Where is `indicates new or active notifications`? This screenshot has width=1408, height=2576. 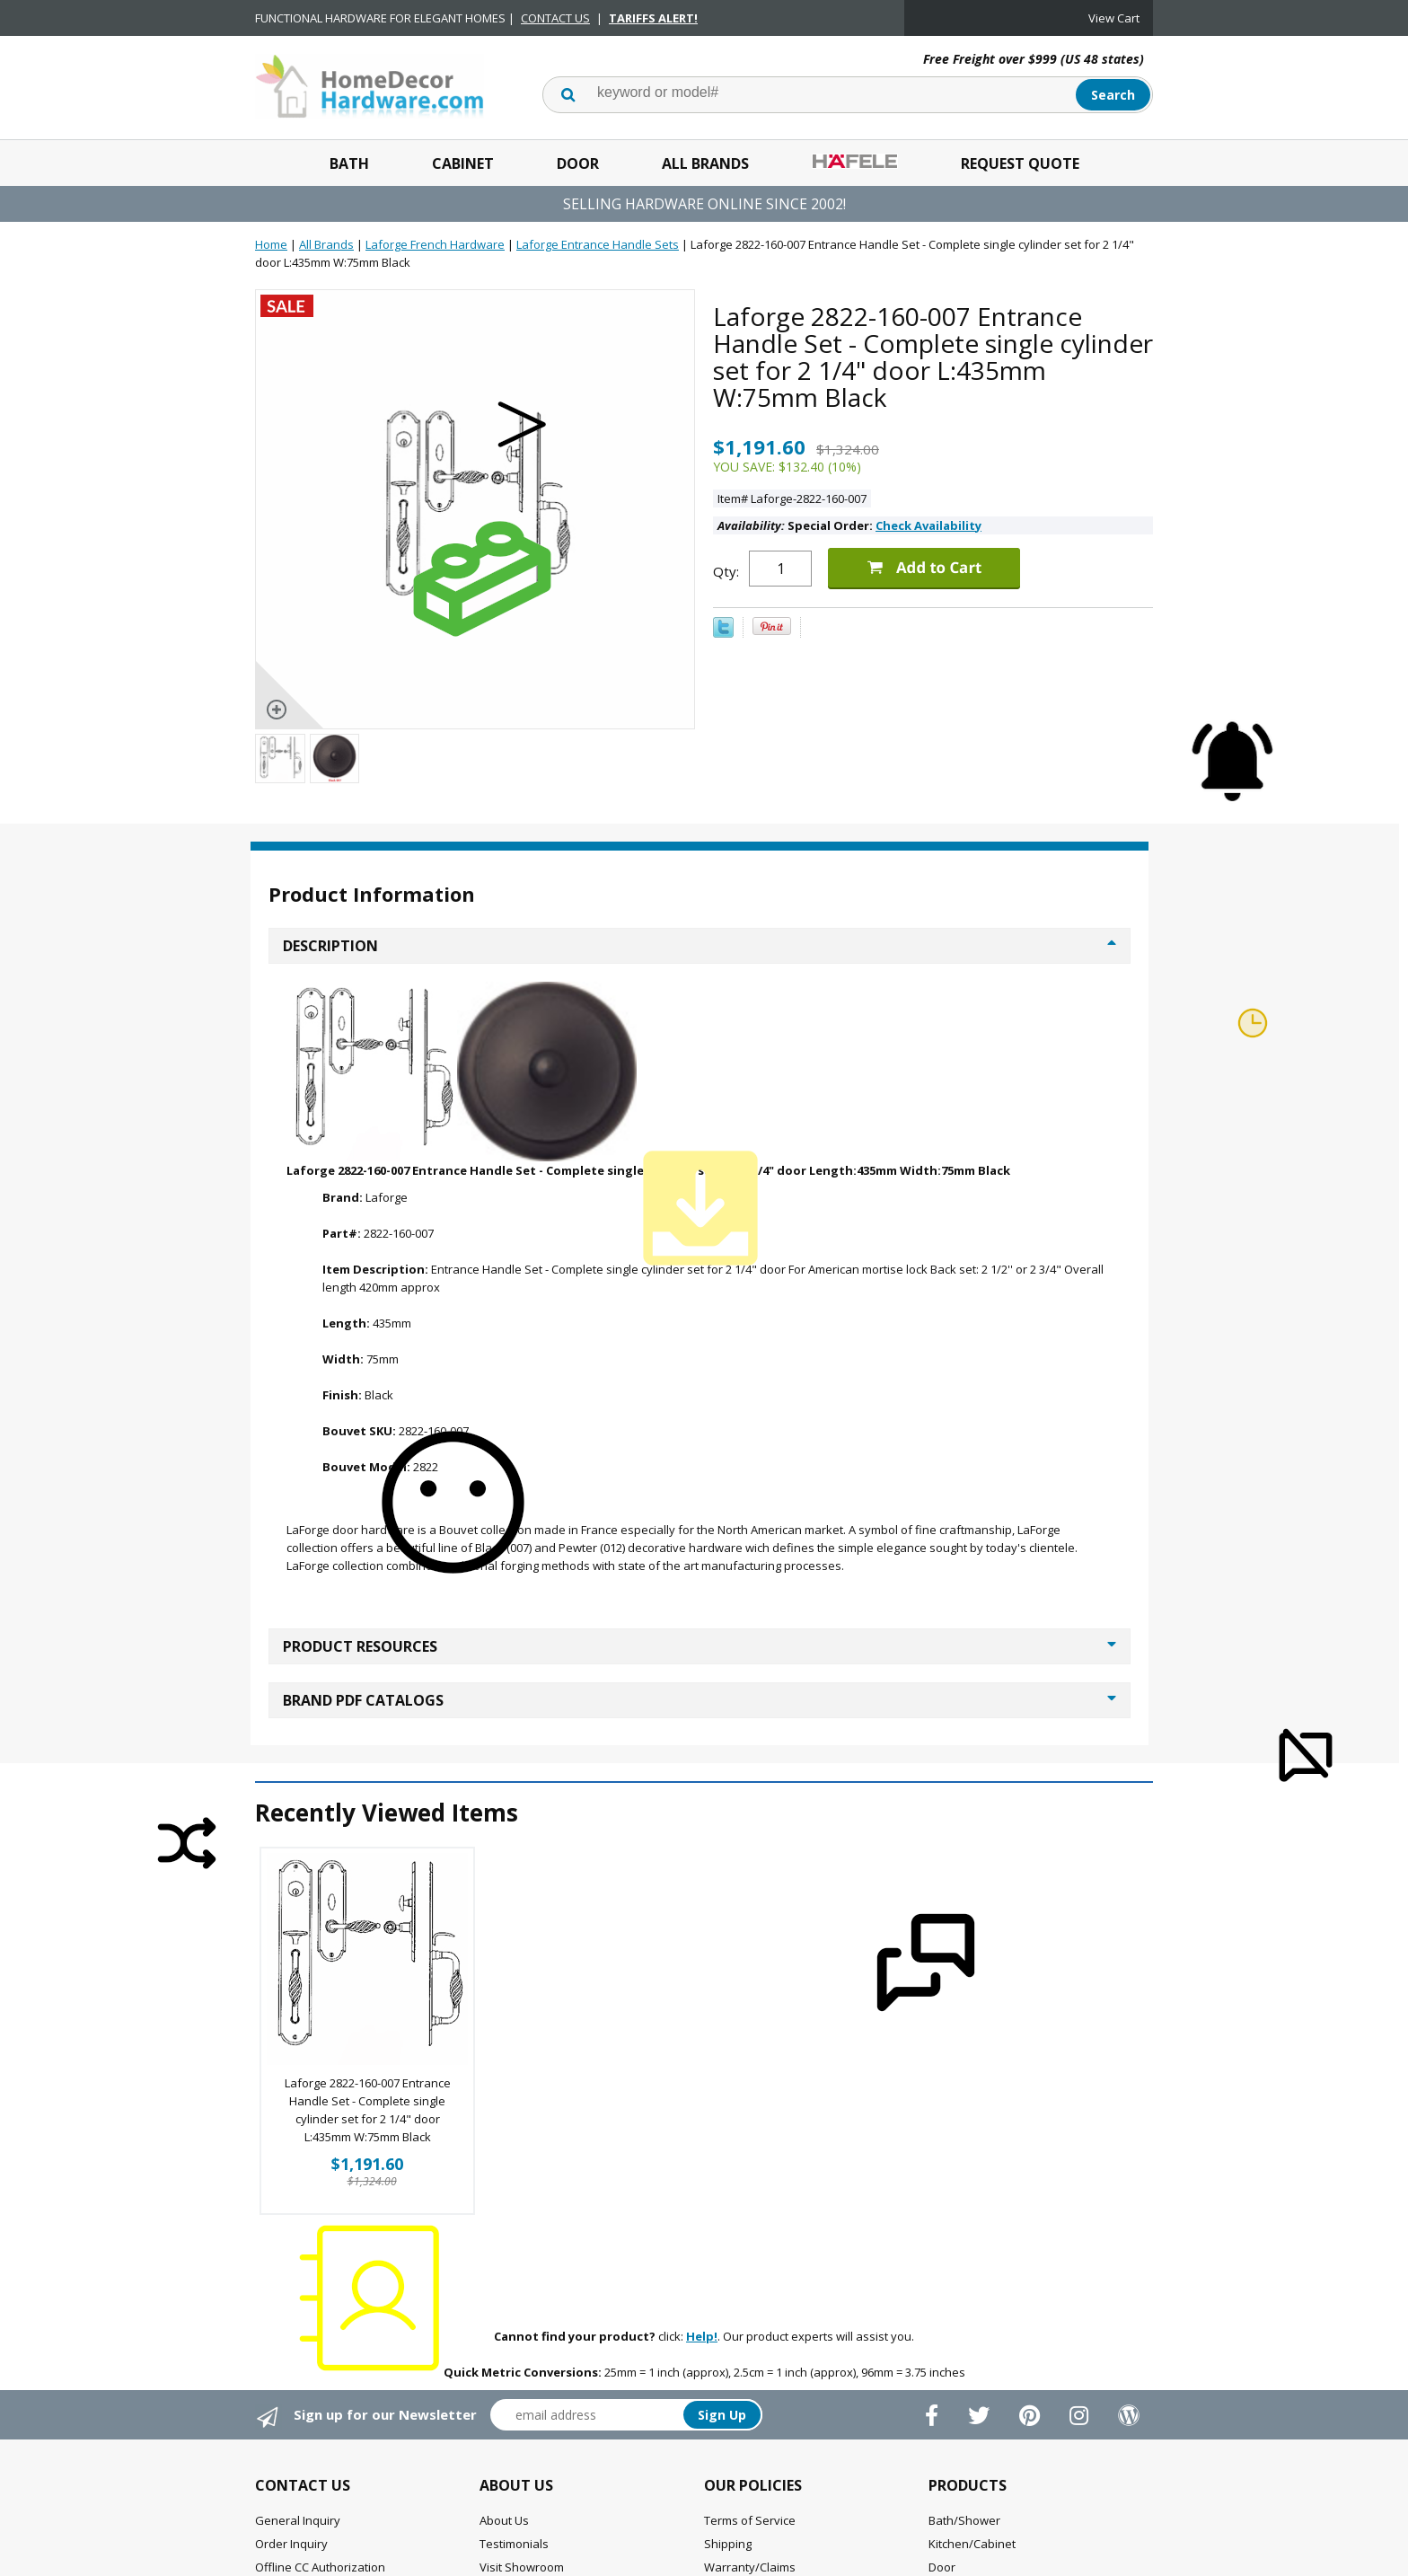
indicates new or active notifications is located at coordinates (1232, 760).